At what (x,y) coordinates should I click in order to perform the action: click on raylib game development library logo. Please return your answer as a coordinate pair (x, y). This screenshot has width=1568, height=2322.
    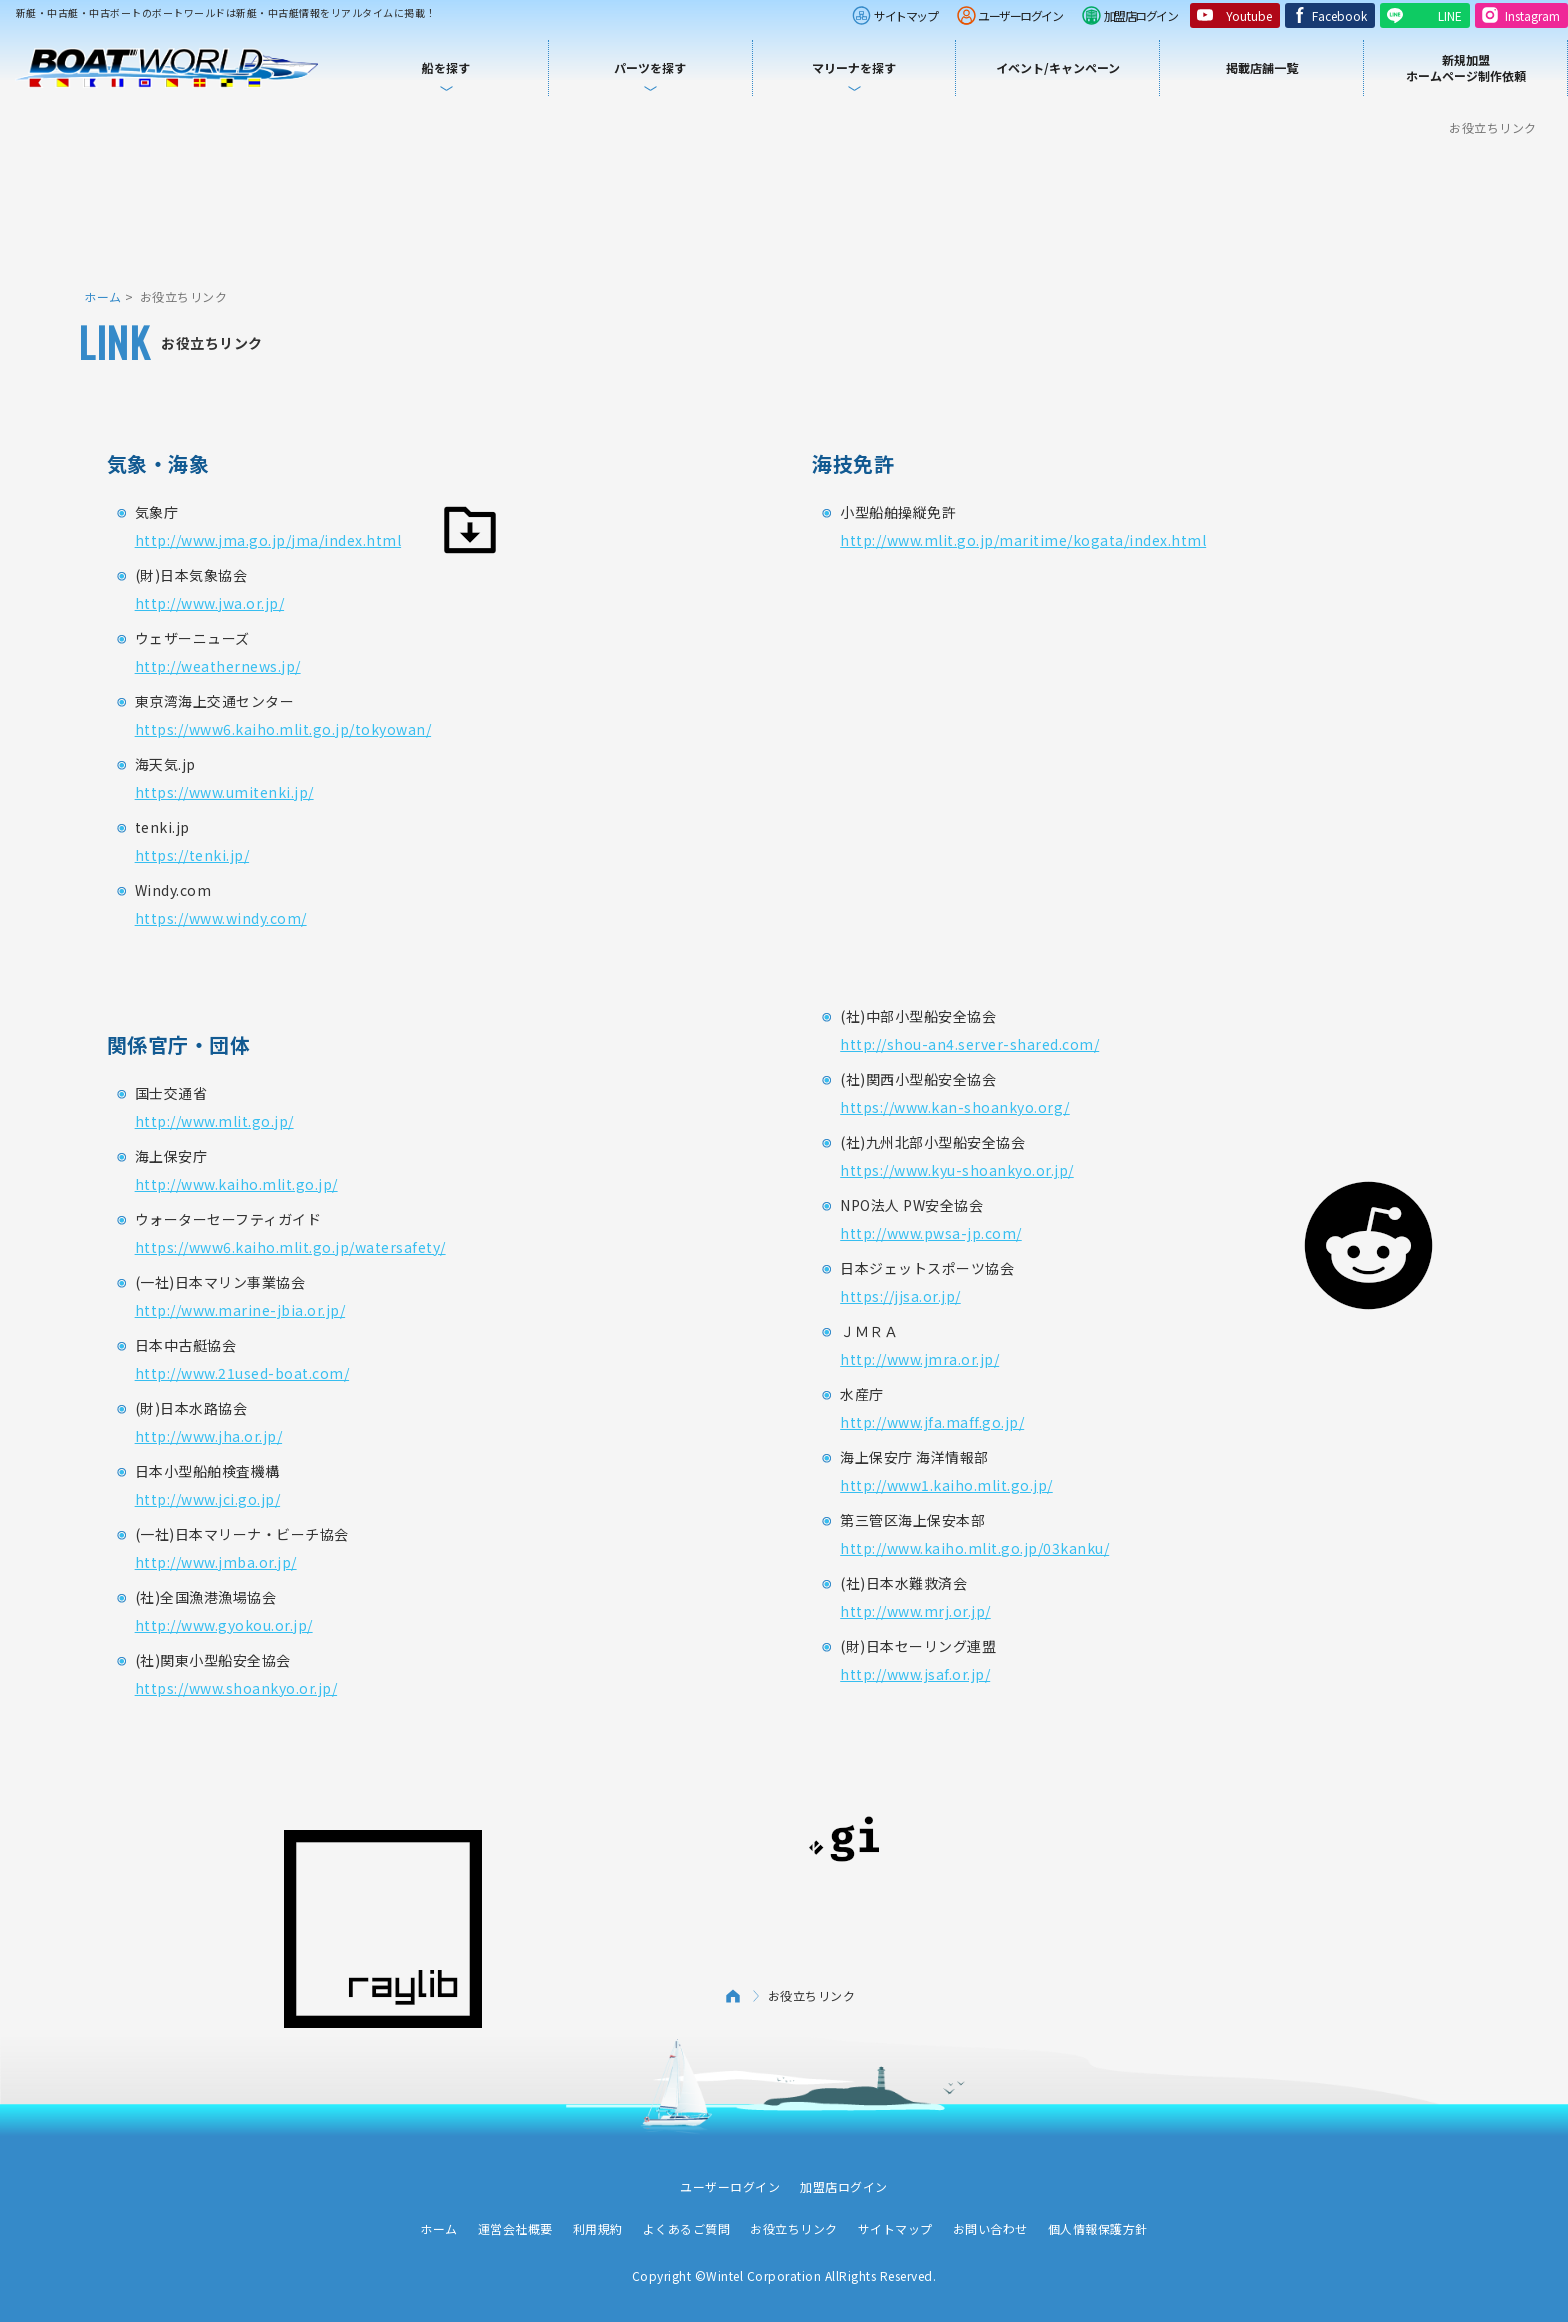
    Looking at the image, I should click on (383, 1929).